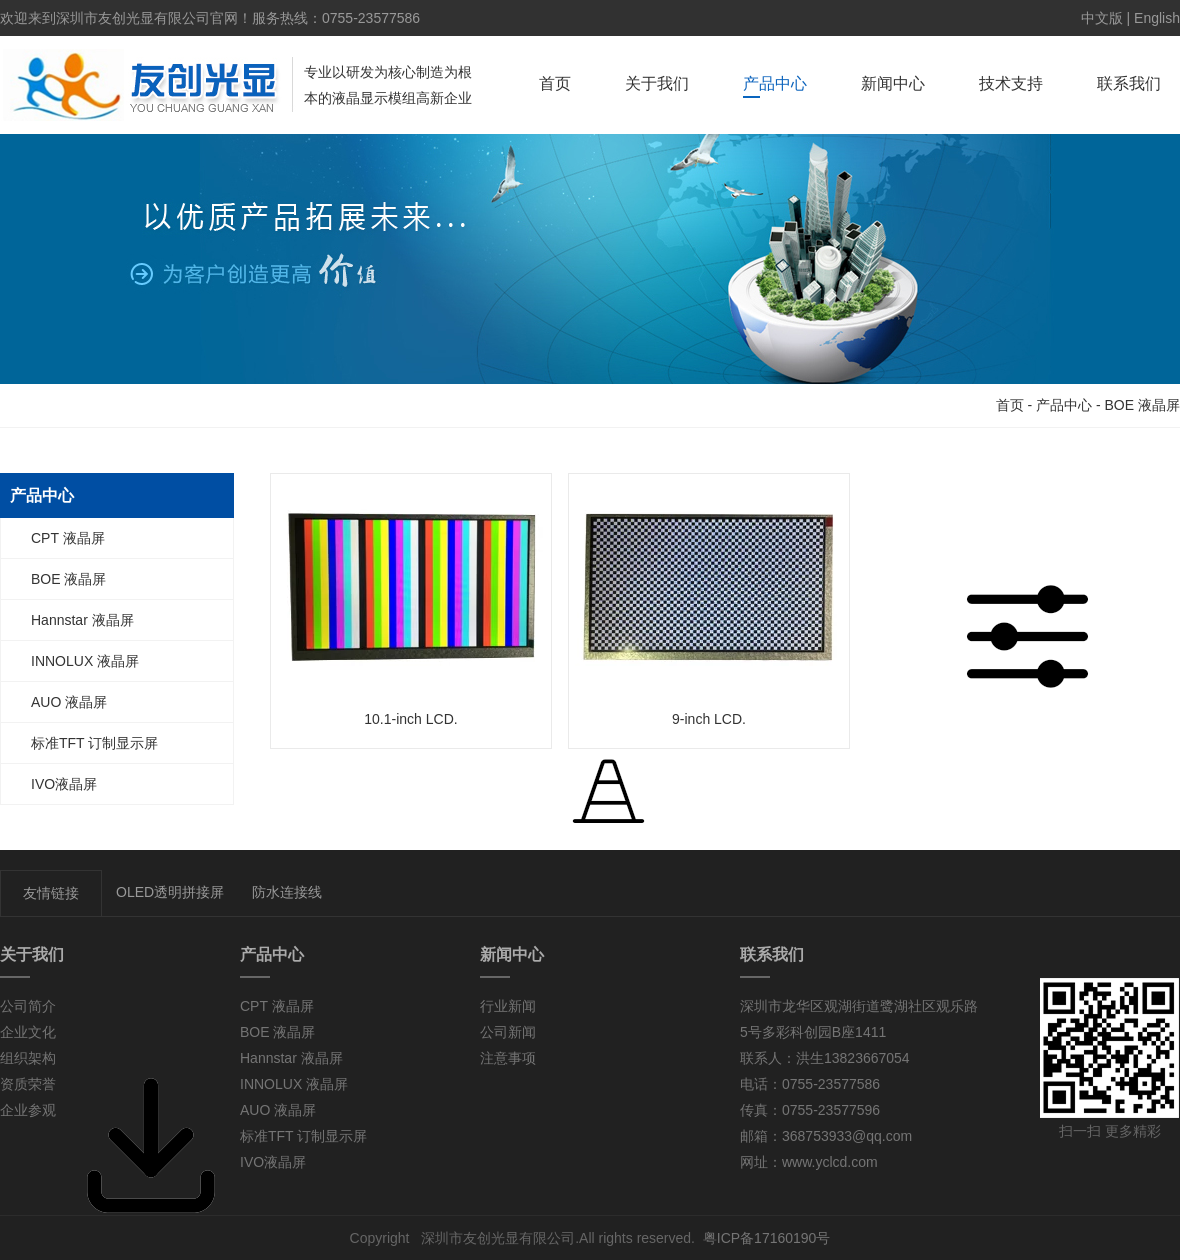 This screenshot has width=1180, height=1260. Describe the element at coordinates (1027, 636) in the screenshot. I see `open settings or preferences` at that location.